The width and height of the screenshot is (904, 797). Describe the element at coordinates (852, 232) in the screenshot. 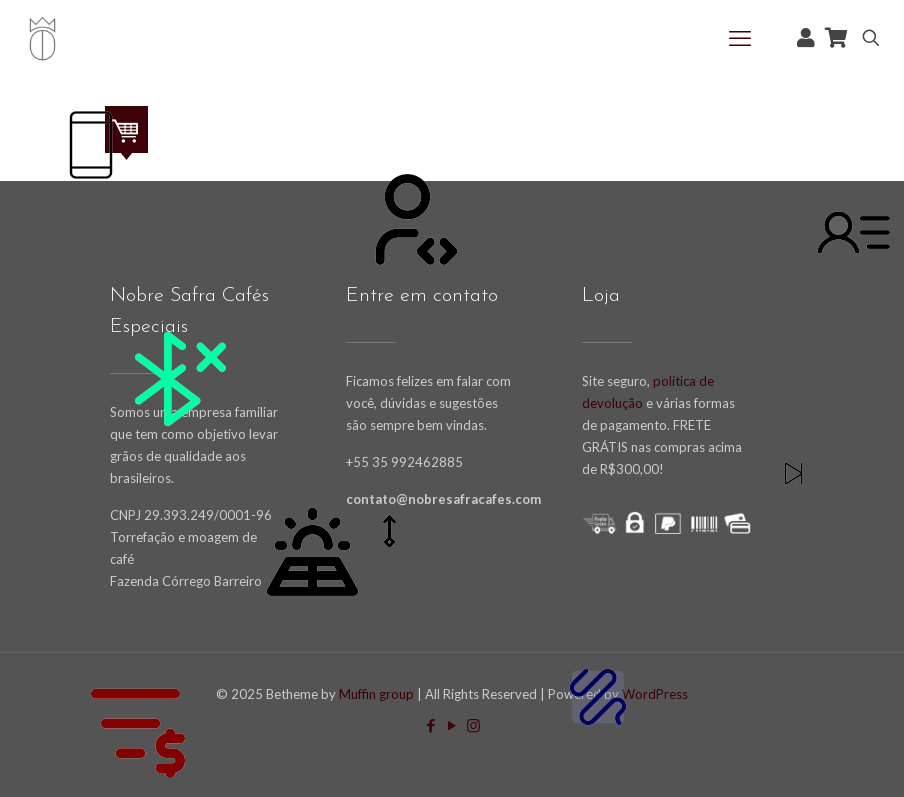

I see `view user directory or contact list` at that location.